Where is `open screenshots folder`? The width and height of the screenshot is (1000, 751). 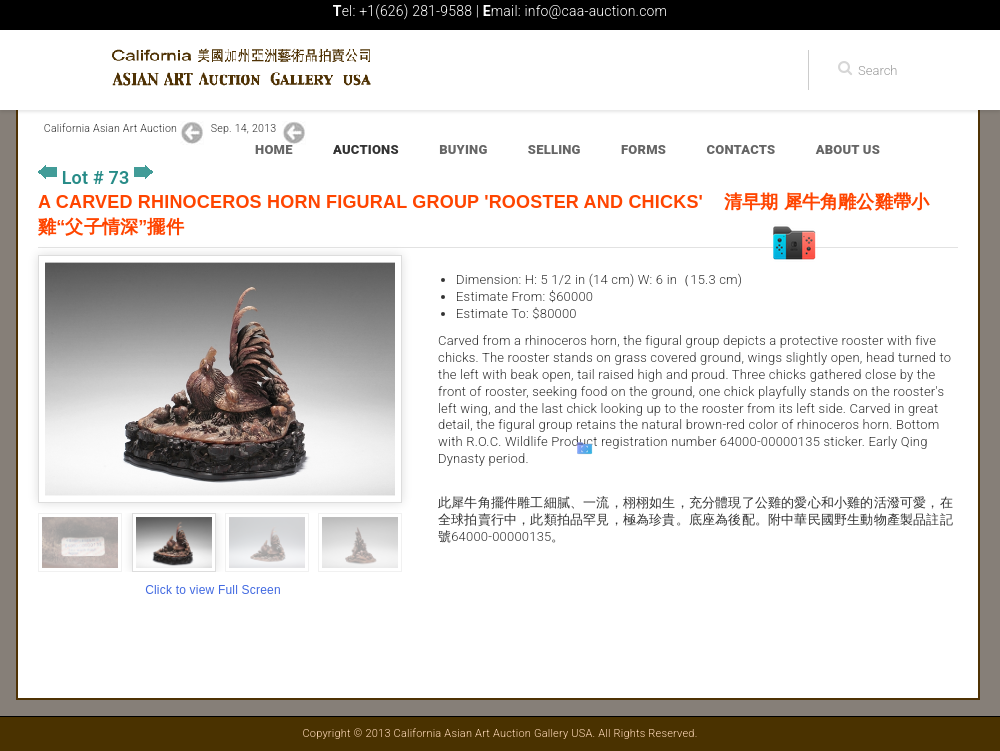
open screenshots folder is located at coordinates (584, 448).